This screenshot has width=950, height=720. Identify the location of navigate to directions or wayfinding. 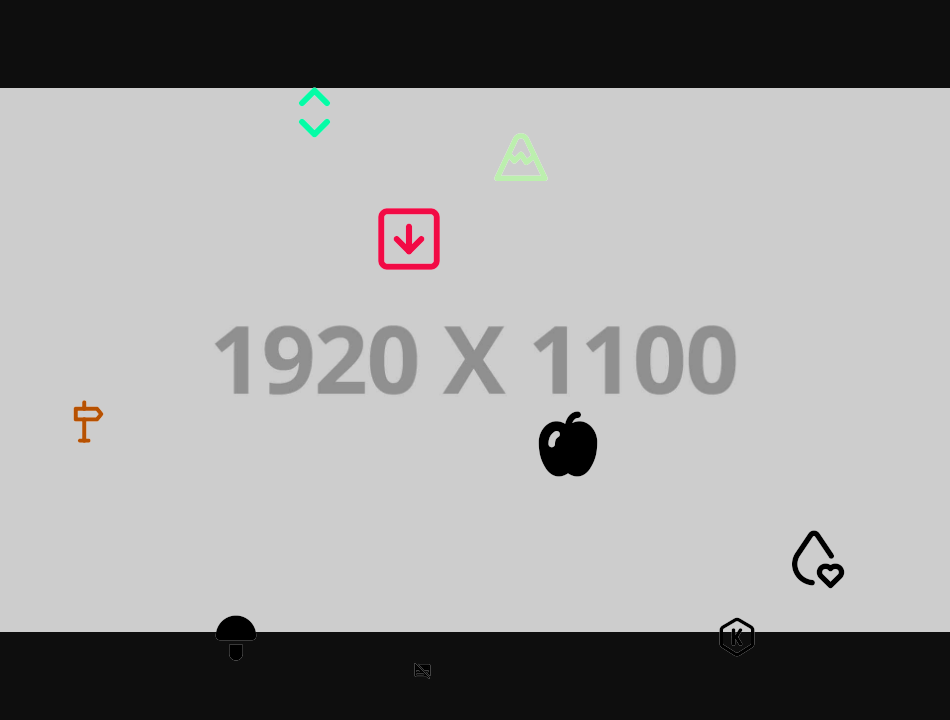
(88, 421).